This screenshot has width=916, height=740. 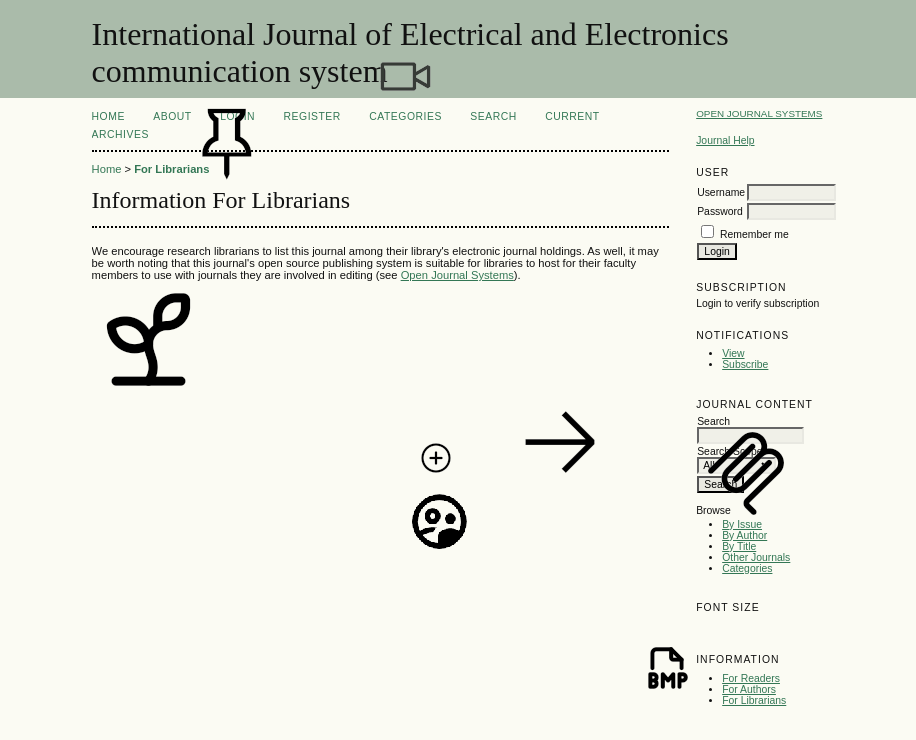 What do you see at coordinates (436, 458) in the screenshot?
I see `add a new item` at bounding box center [436, 458].